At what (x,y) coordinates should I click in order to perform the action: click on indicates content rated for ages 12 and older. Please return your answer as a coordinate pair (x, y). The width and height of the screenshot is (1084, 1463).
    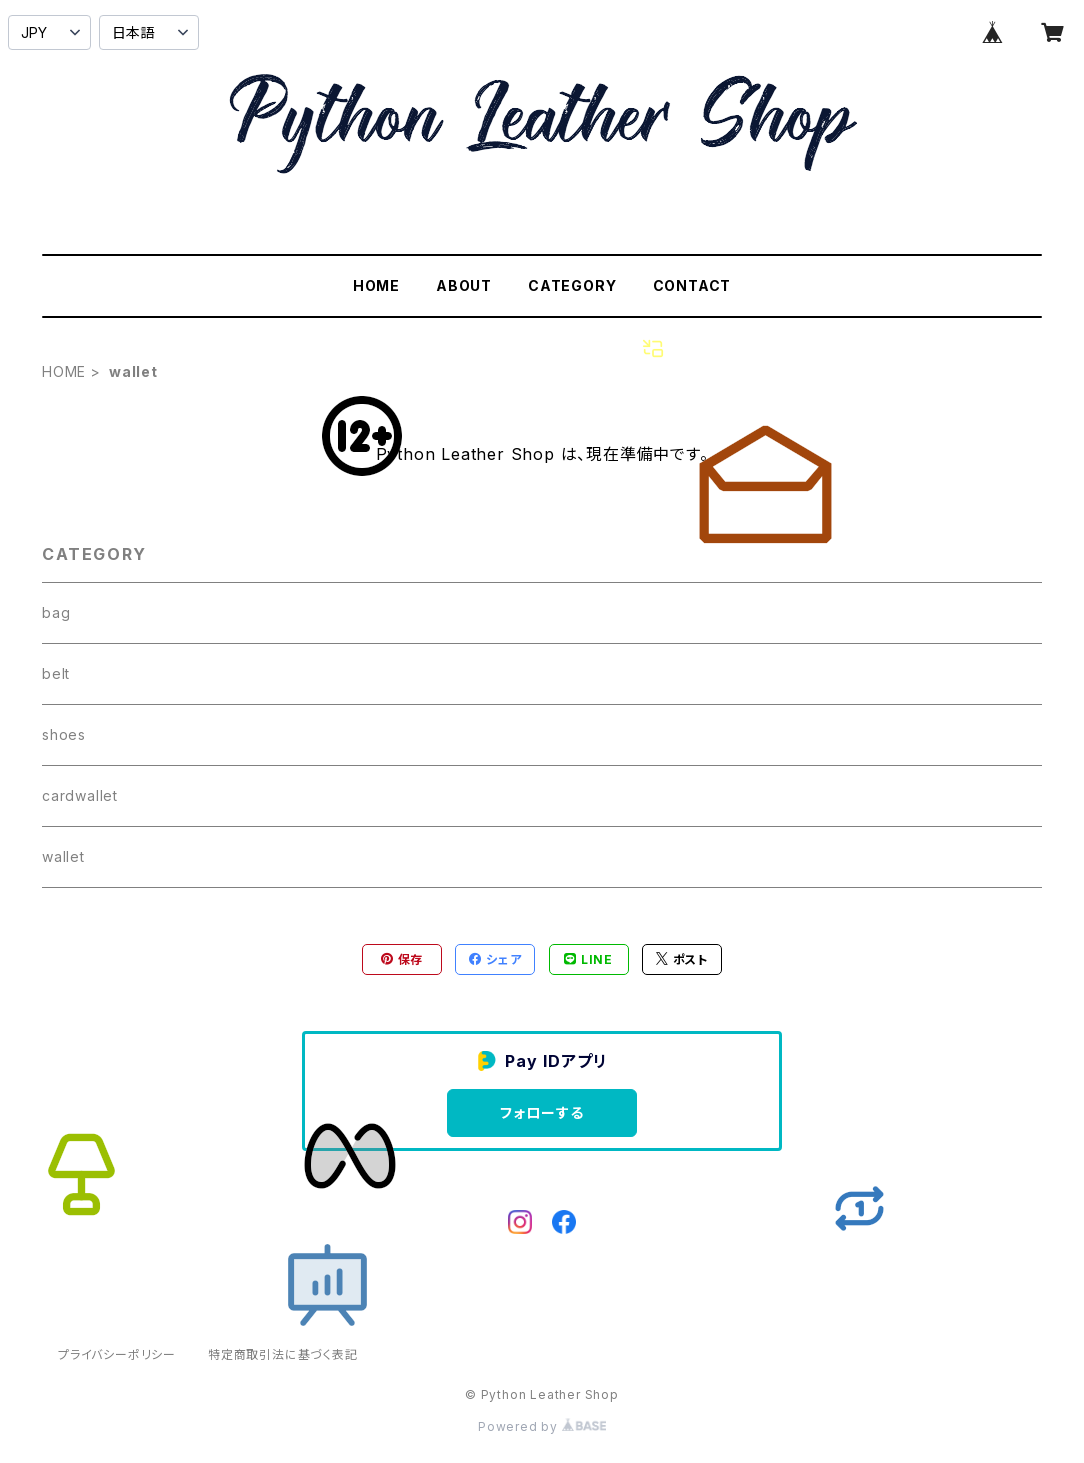
    Looking at the image, I should click on (362, 436).